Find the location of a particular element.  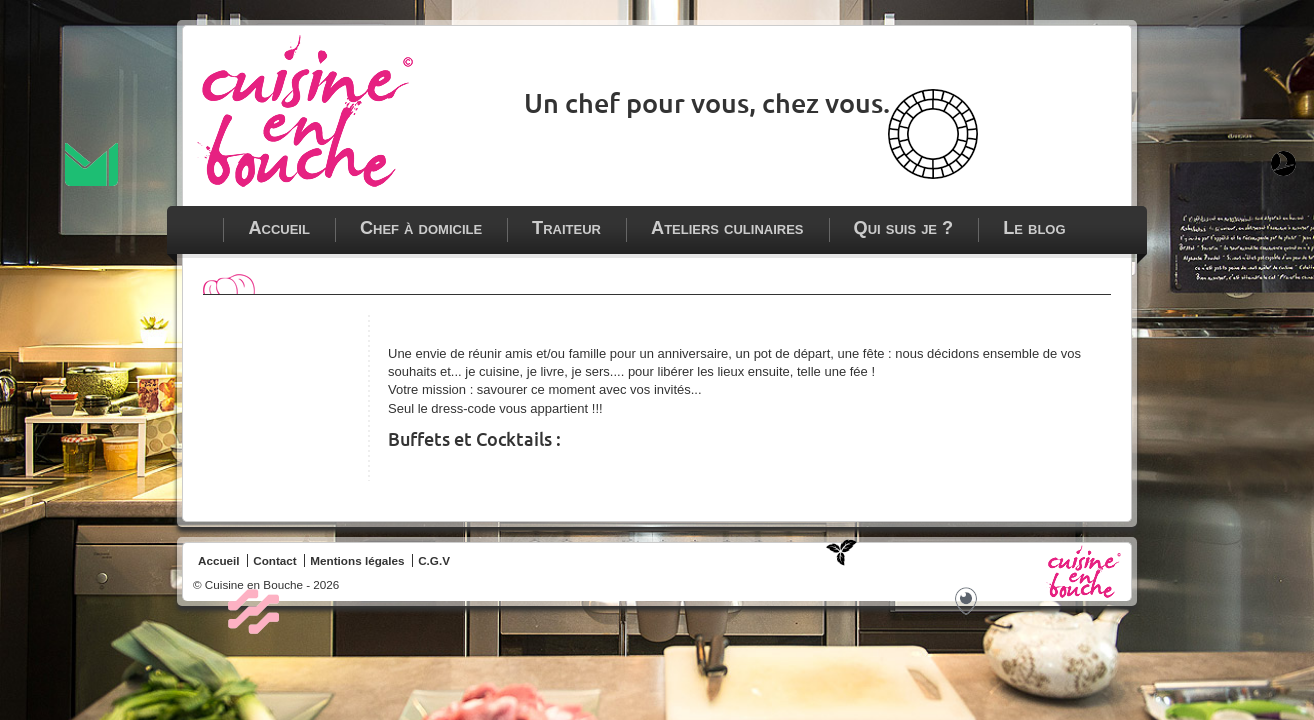

open ProtonMail app is located at coordinates (91, 164).